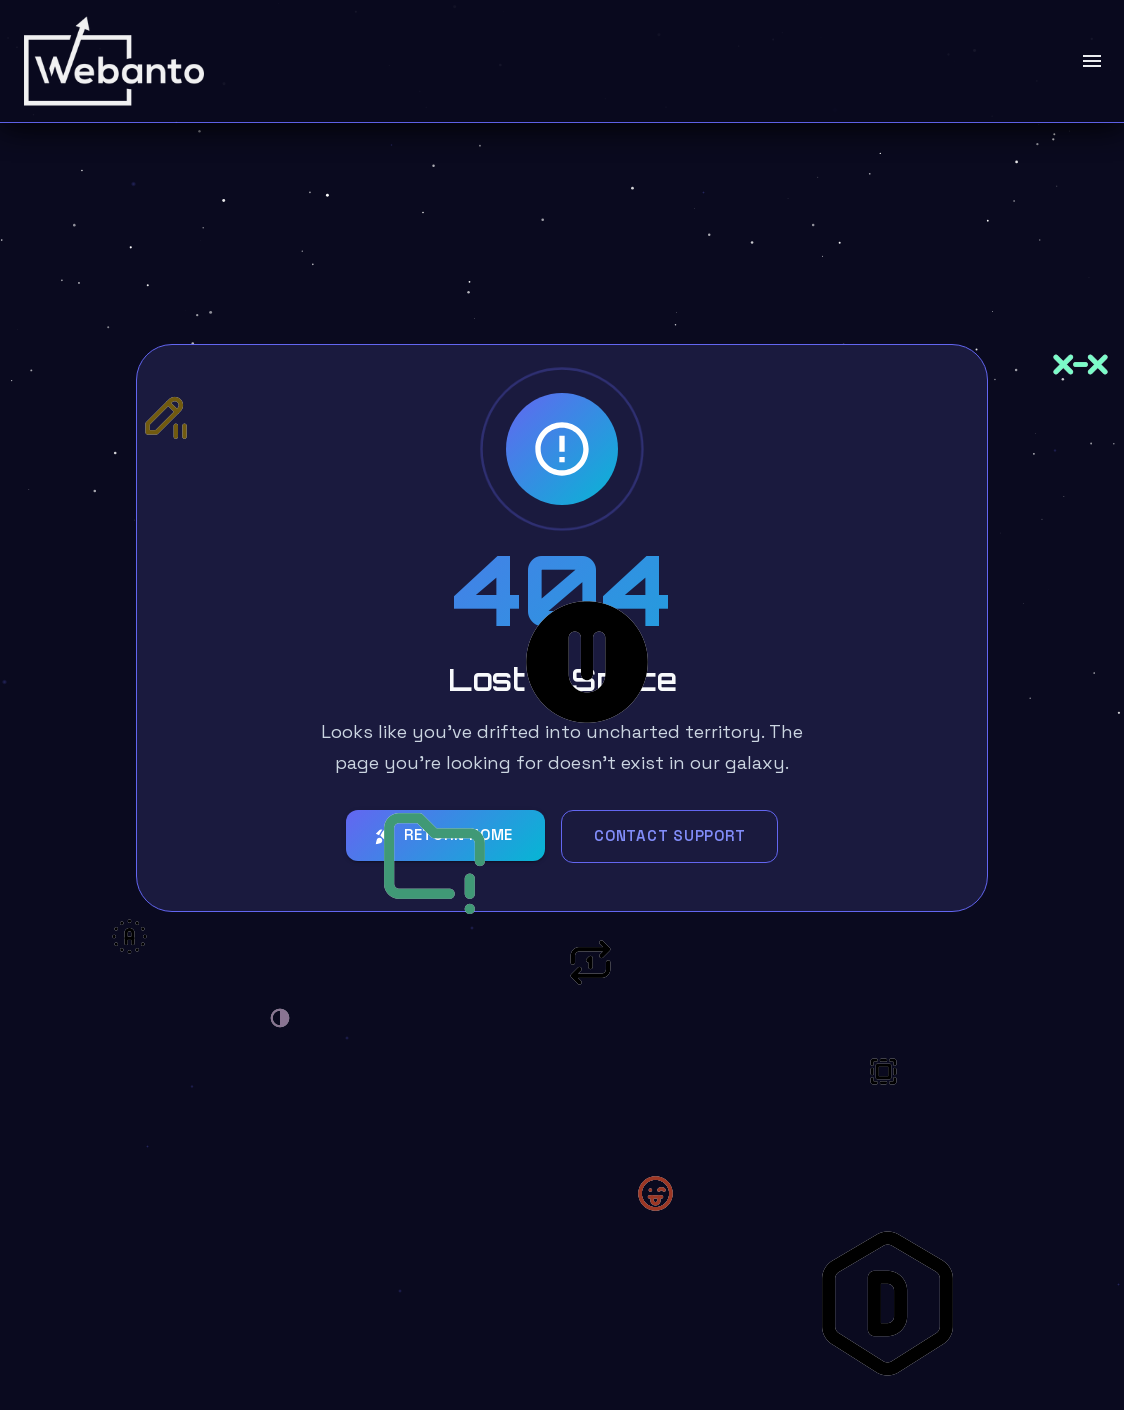 The height and width of the screenshot is (1410, 1124). Describe the element at coordinates (129, 936) in the screenshot. I see `indicates a draft or pending item labeled "A"` at that location.